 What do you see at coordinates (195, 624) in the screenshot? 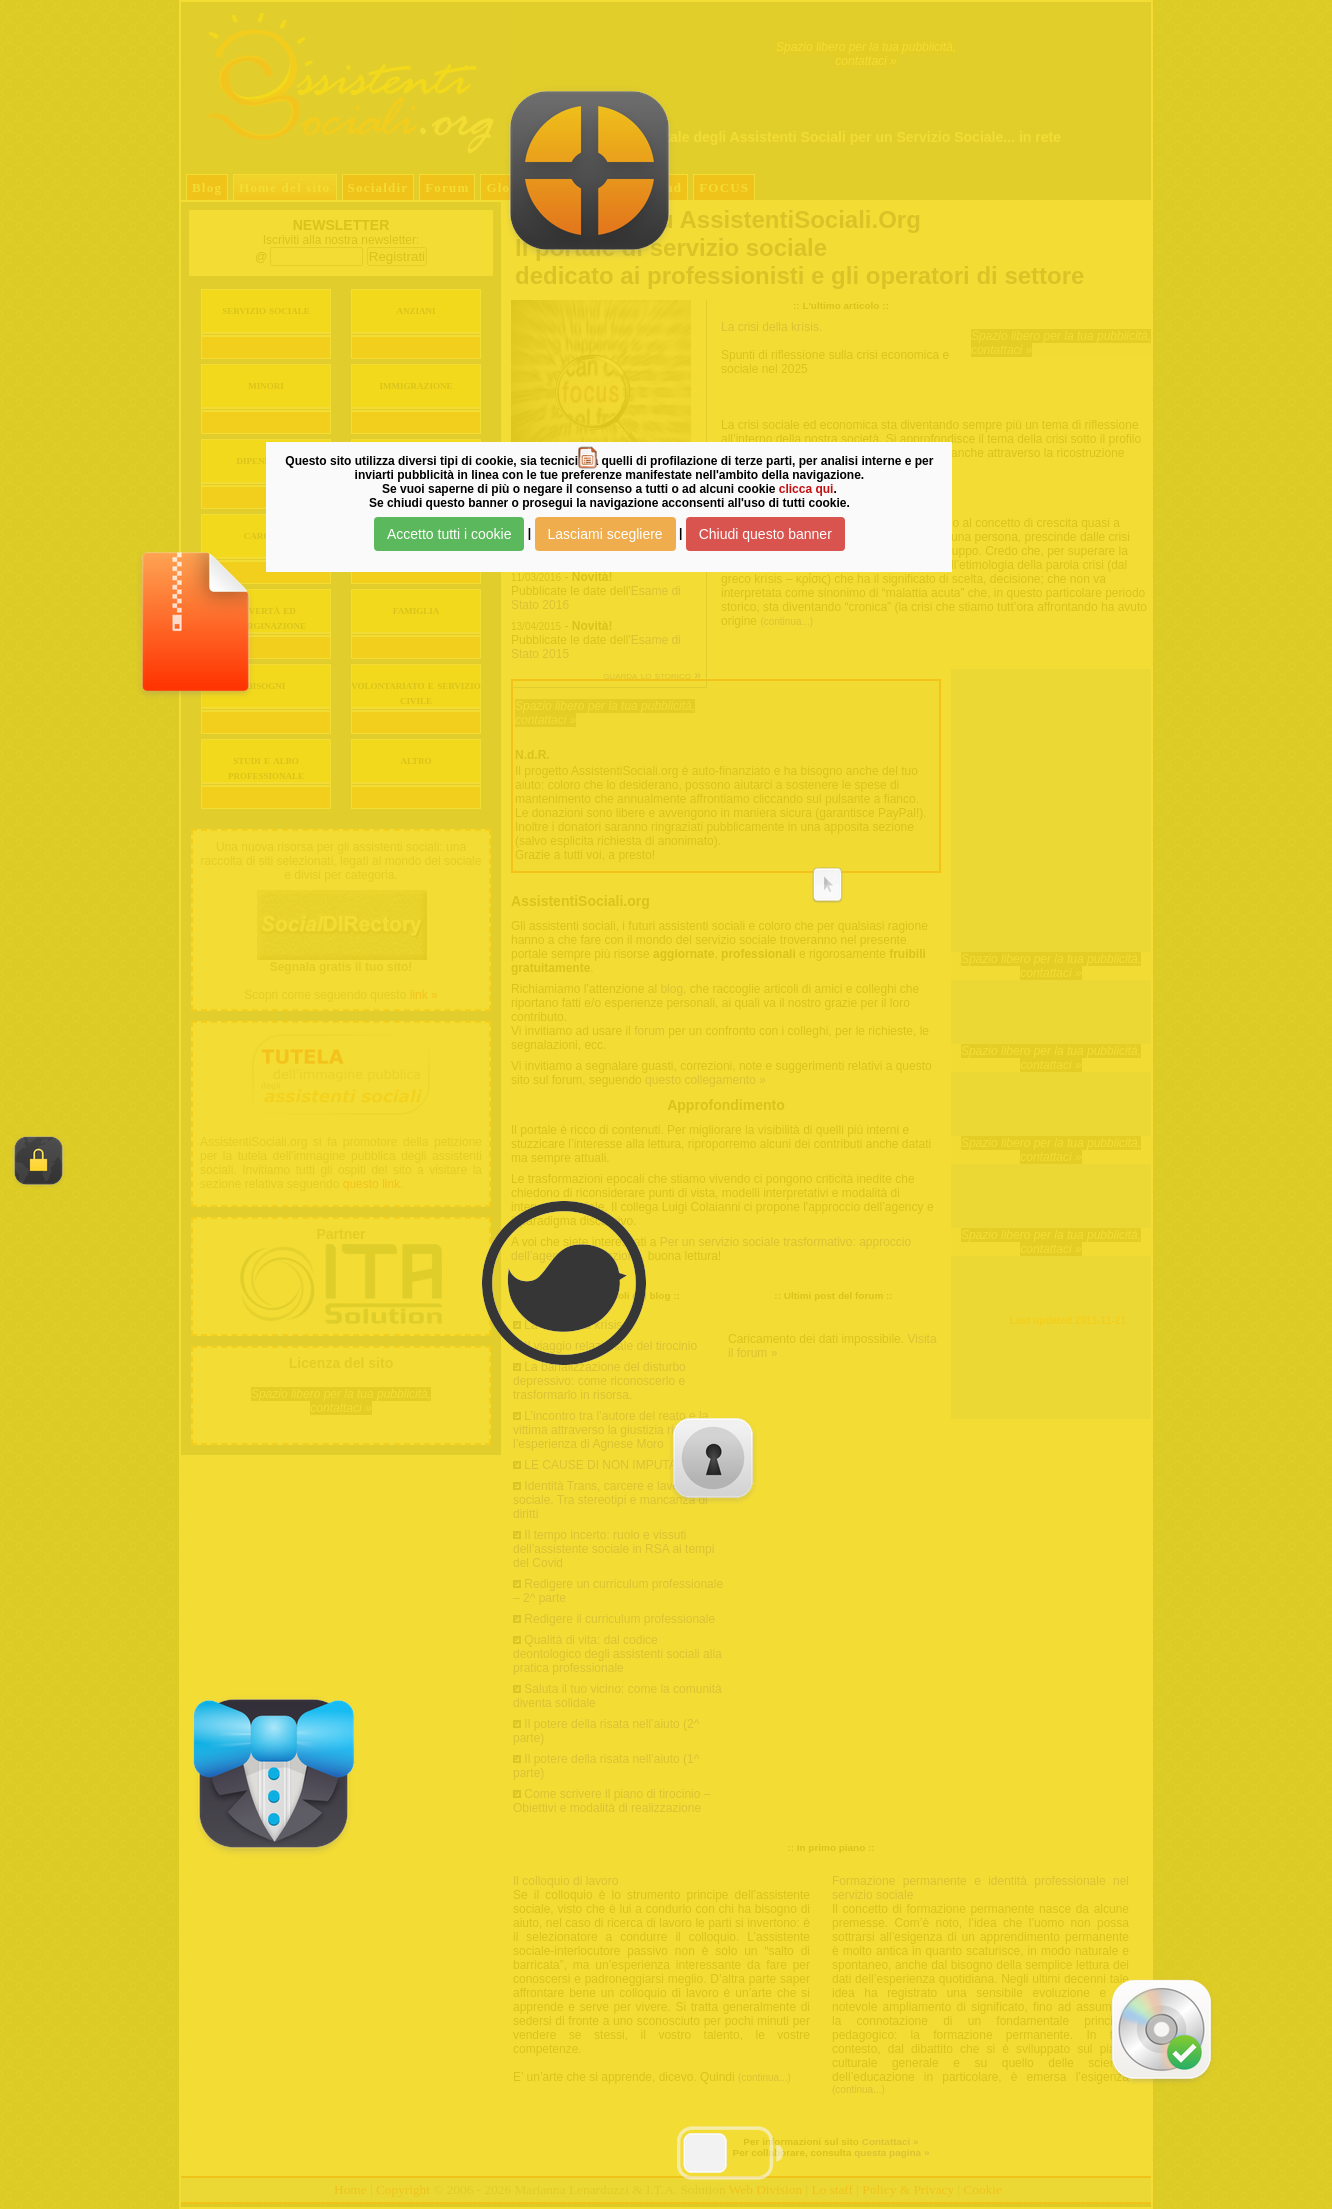
I see `a compressed tzo archive file` at bounding box center [195, 624].